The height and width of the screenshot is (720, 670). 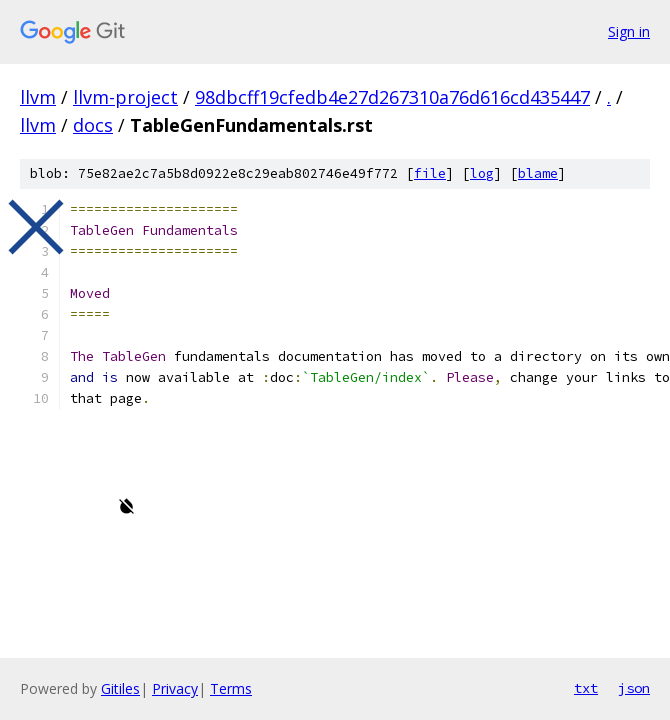 What do you see at coordinates (36, 227) in the screenshot?
I see `close or dismiss the current window` at bounding box center [36, 227].